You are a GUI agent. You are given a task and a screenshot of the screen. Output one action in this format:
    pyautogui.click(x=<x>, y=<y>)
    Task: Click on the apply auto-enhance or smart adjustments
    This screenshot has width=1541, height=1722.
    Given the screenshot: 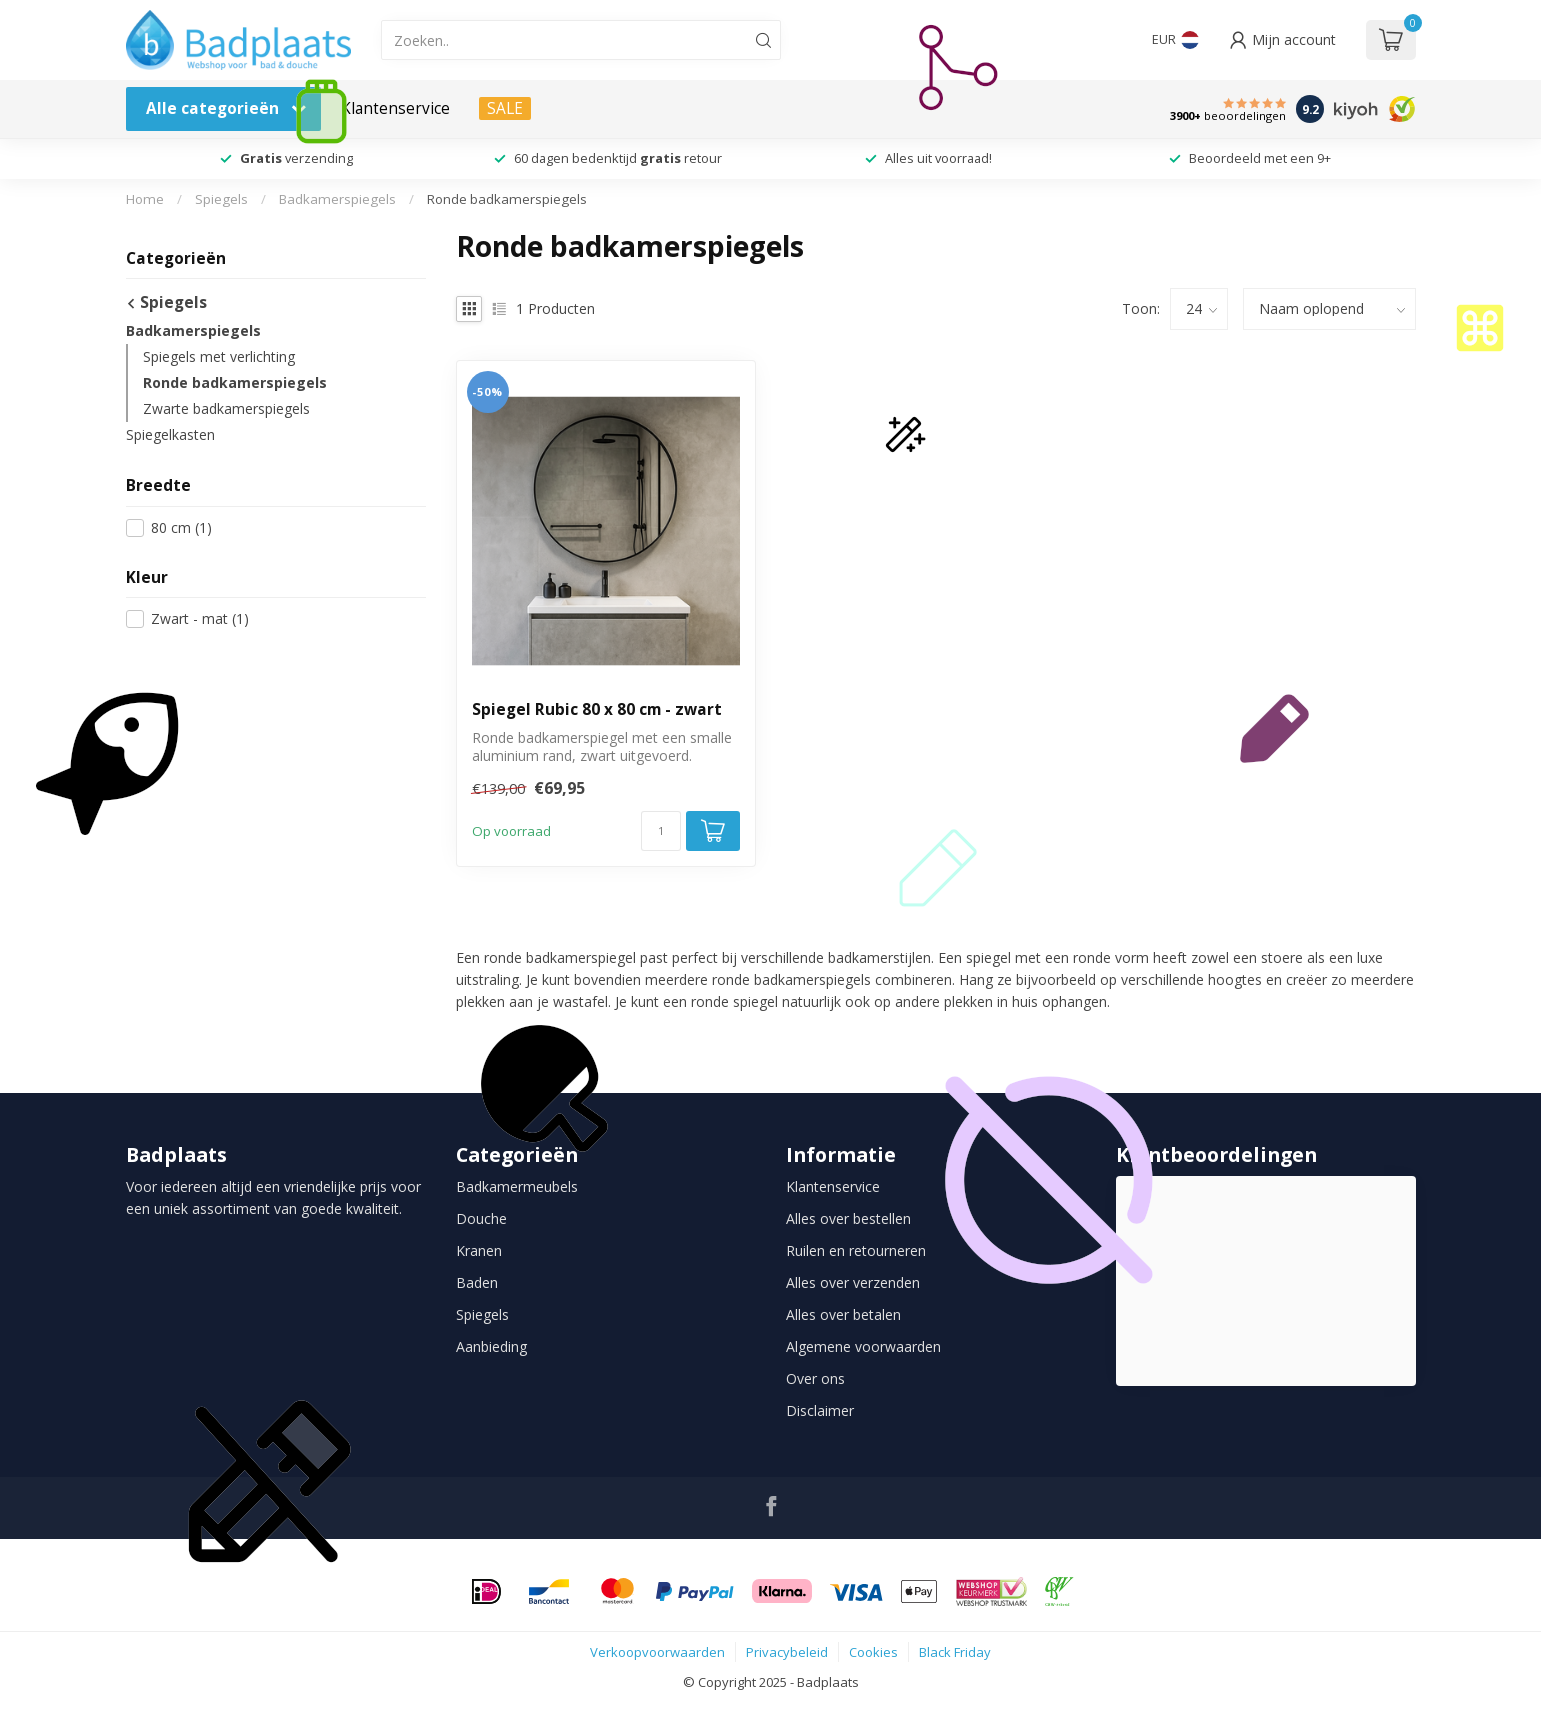 What is the action you would take?
    pyautogui.click(x=903, y=434)
    